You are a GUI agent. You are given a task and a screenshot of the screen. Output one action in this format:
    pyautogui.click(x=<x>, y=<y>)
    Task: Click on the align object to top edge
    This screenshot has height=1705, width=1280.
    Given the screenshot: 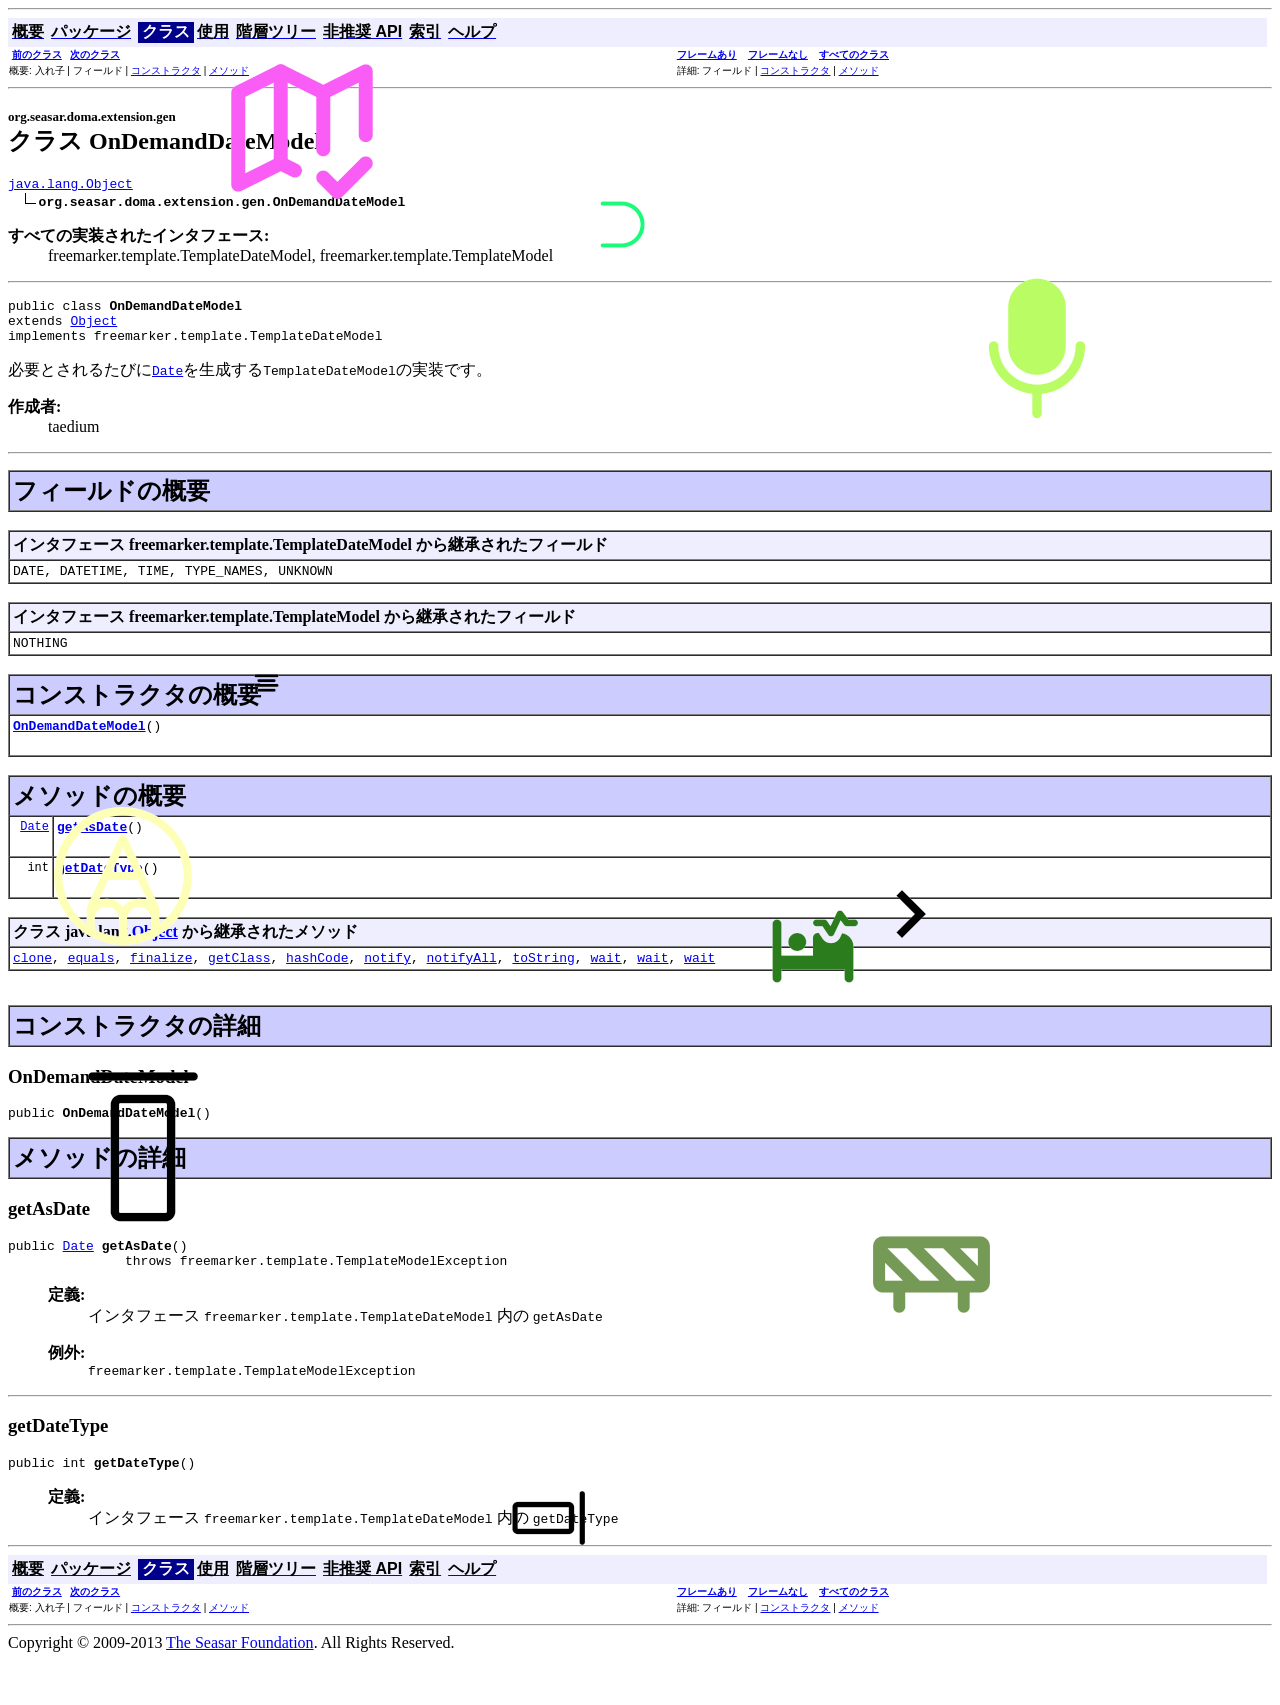 What is the action you would take?
    pyautogui.click(x=143, y=1144)
    